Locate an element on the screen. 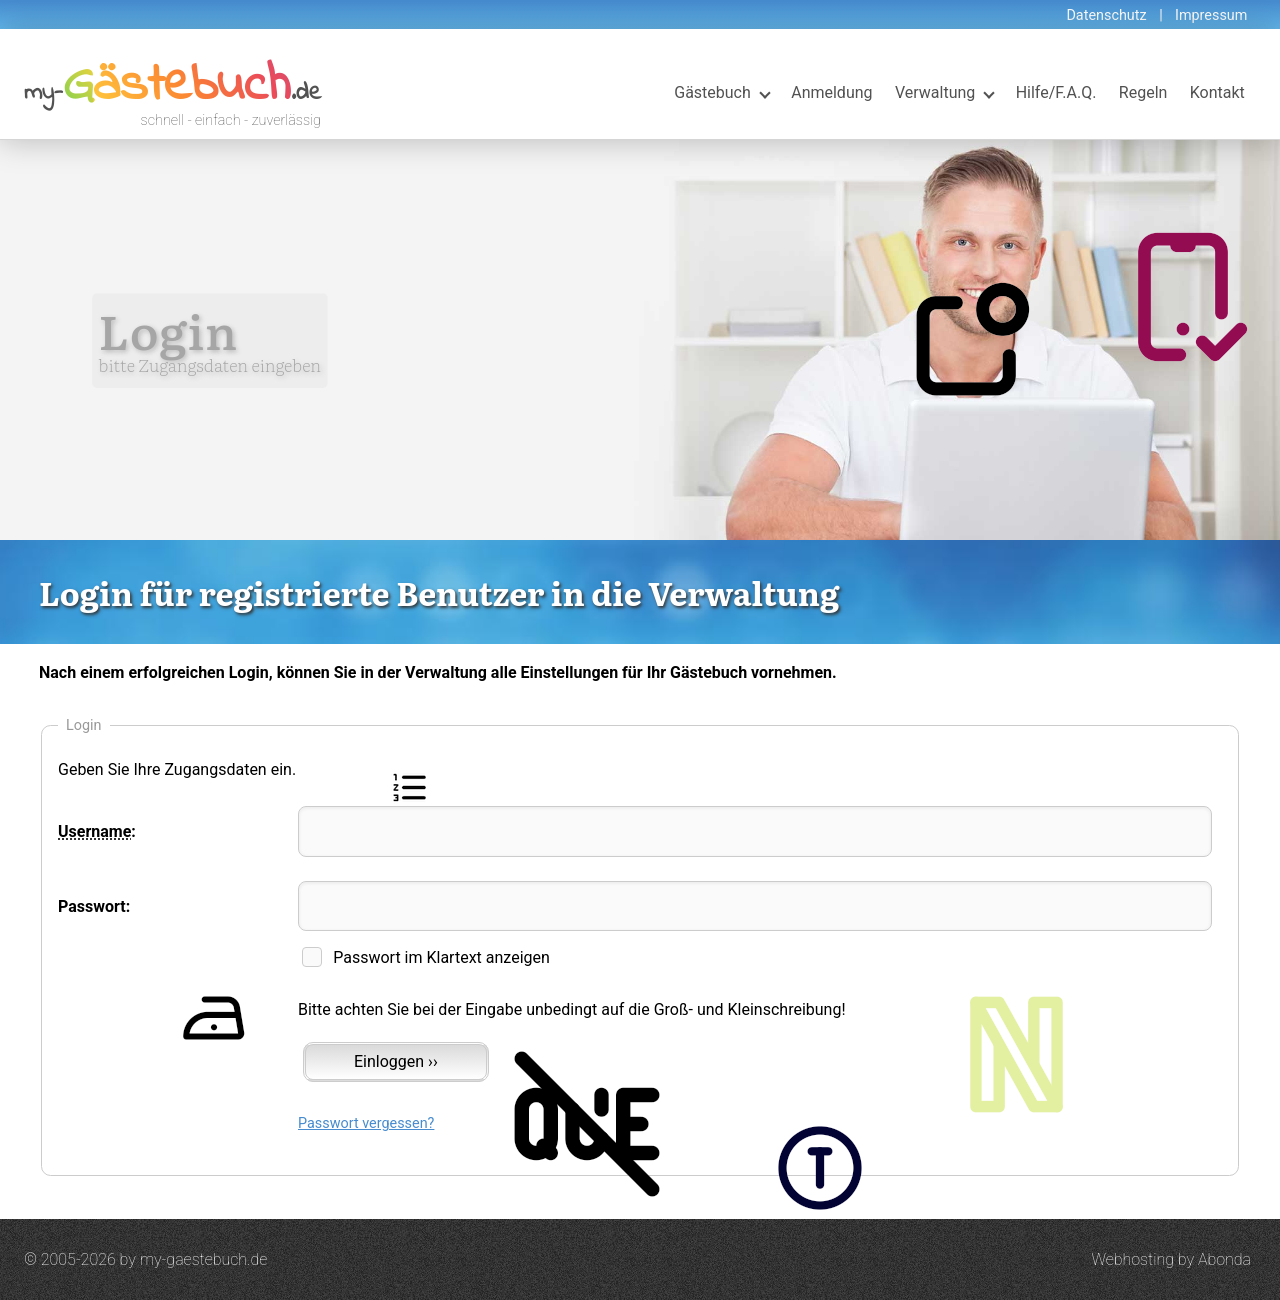  view notifications is located at coordinates (969, 342).